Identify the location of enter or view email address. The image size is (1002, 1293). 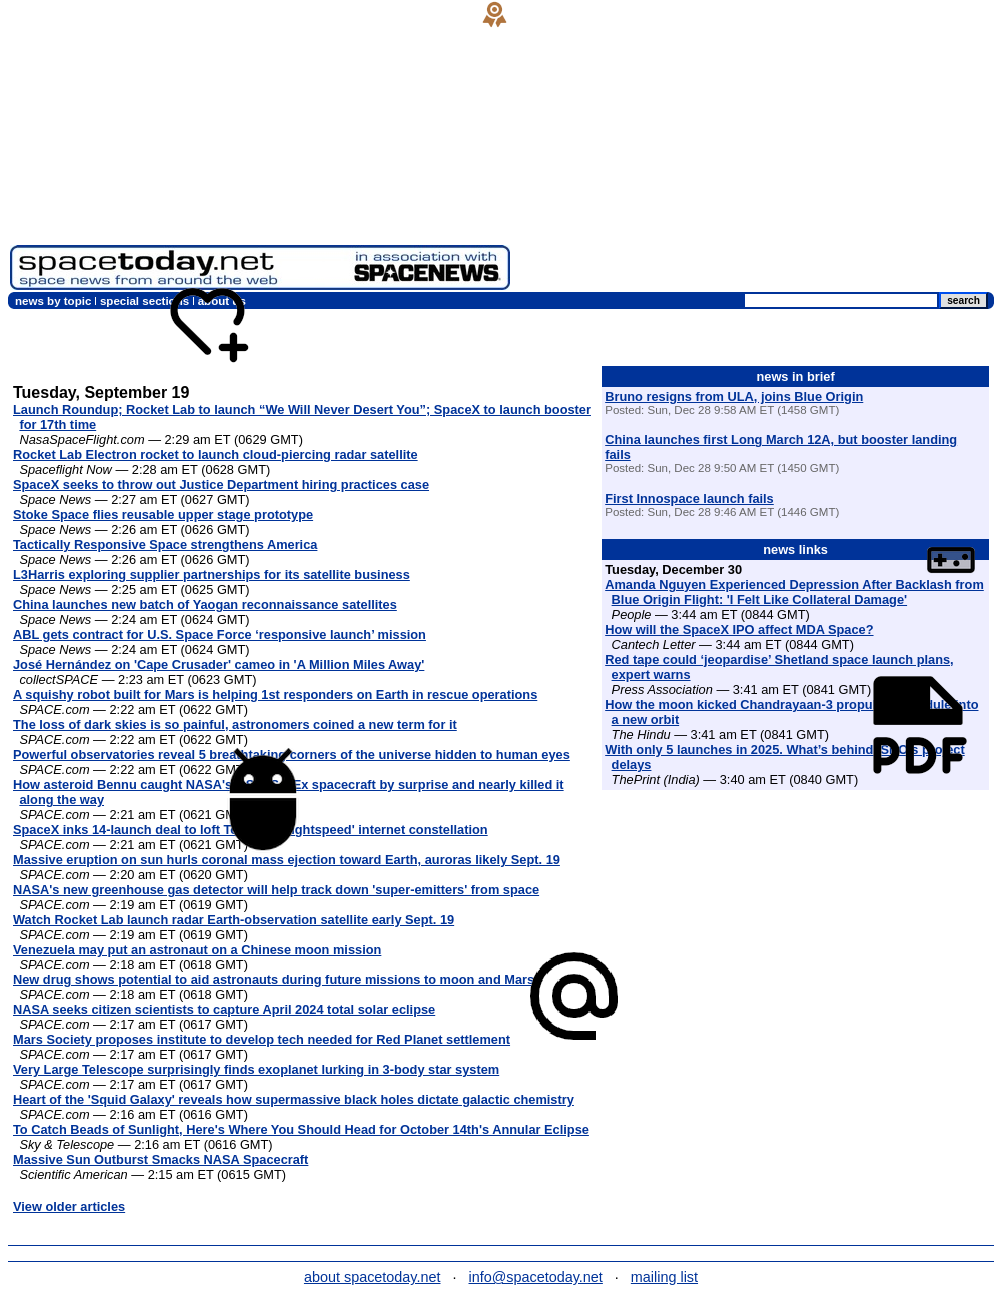
(574, 996).